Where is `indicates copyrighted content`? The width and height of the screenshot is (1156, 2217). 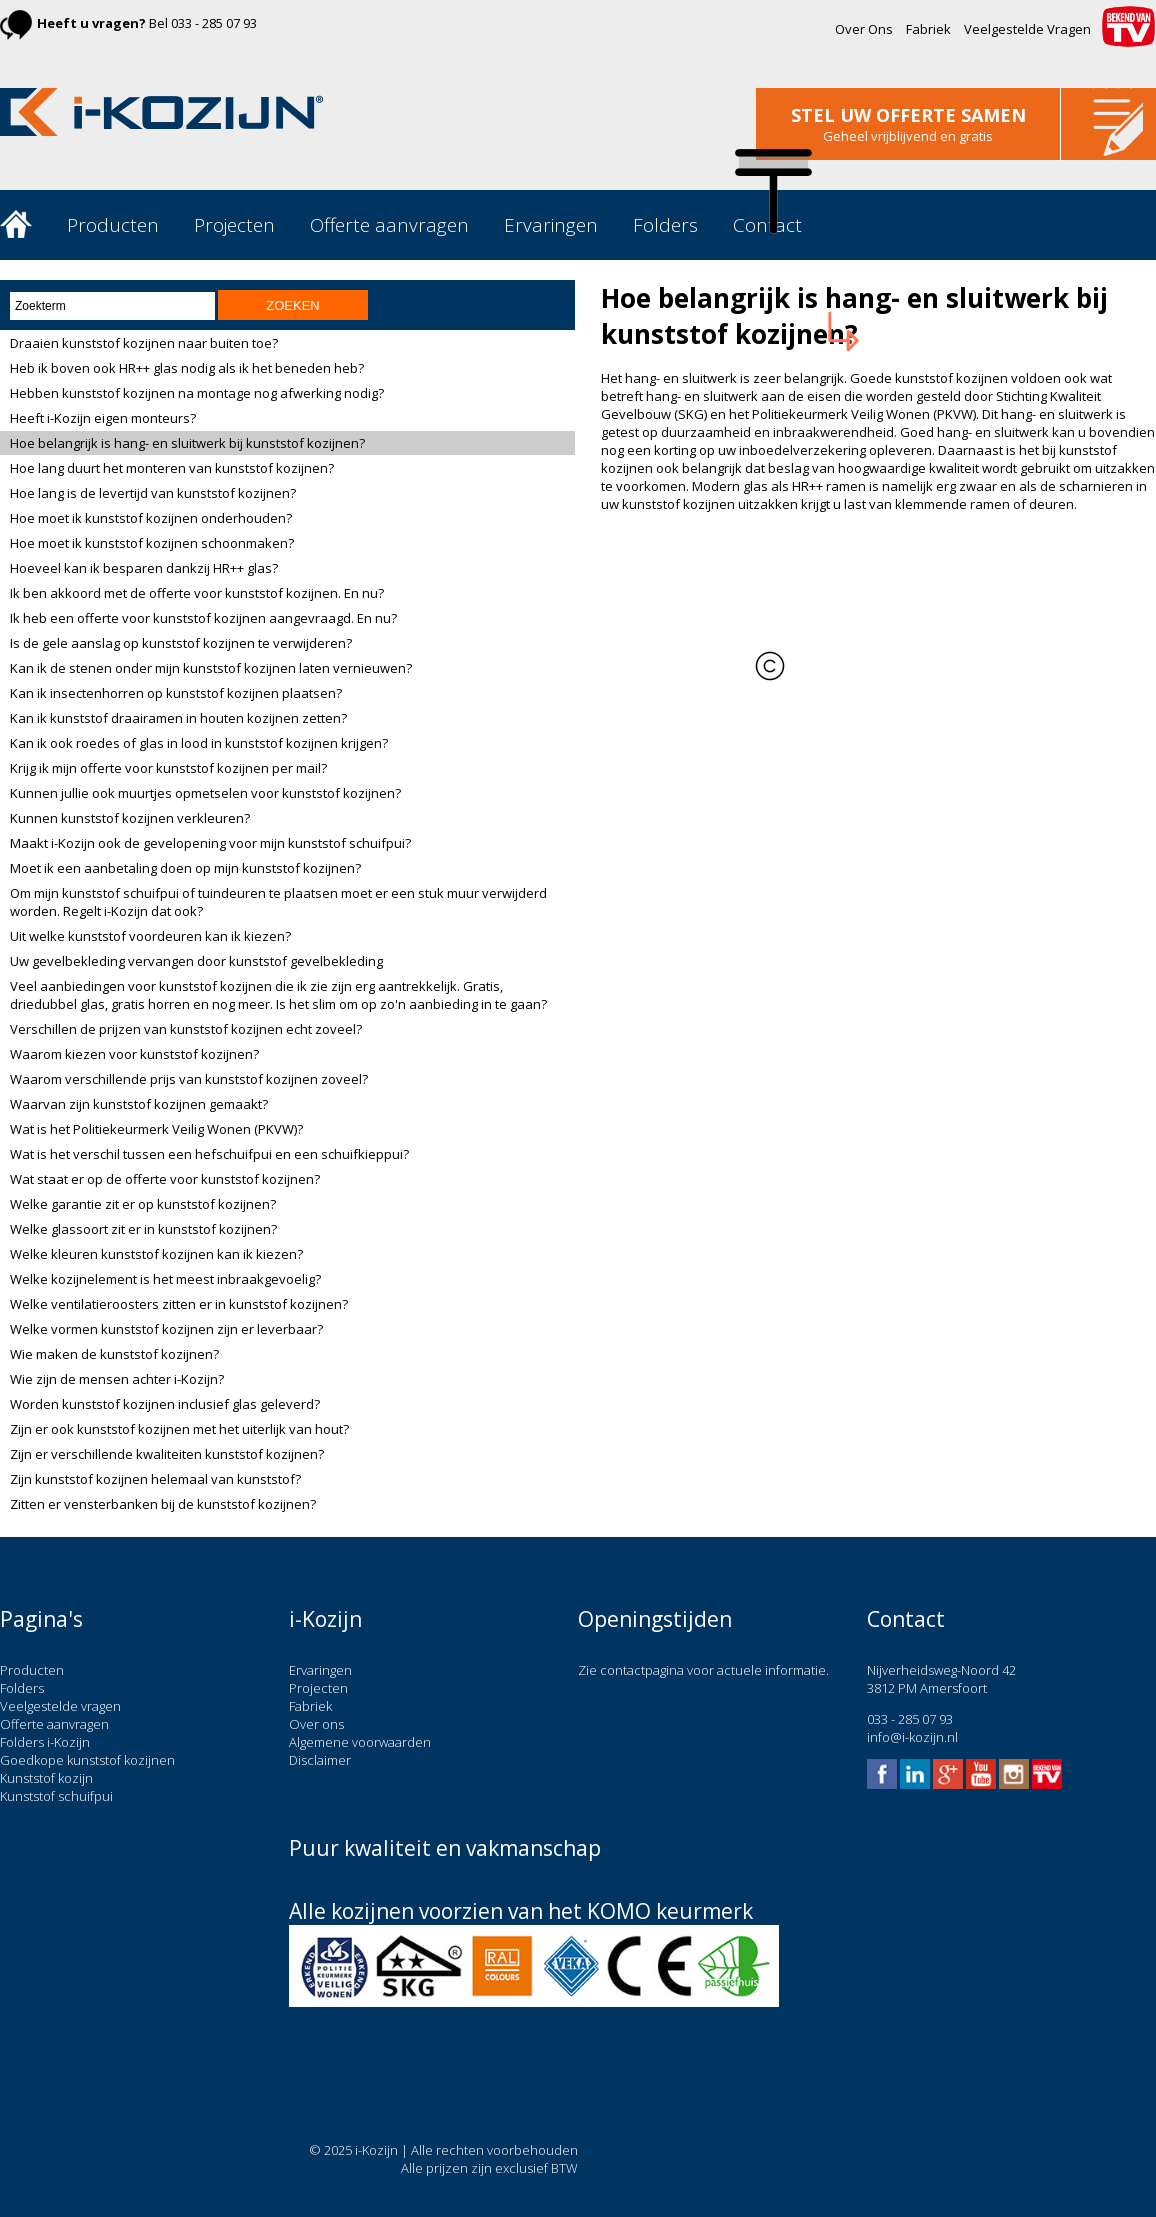 indicates copyrighted content is located at coordinates (770, 666).